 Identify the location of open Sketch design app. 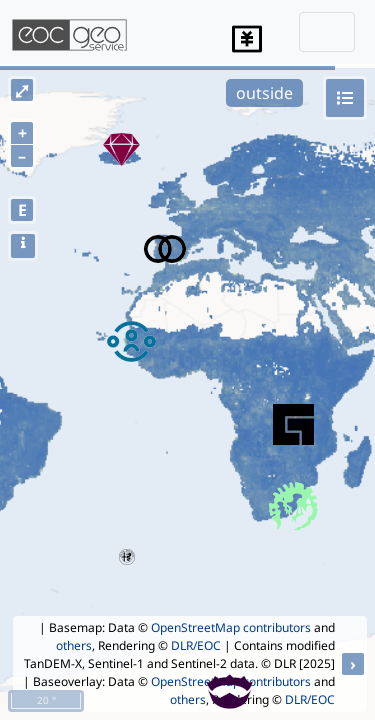
(121, 149).